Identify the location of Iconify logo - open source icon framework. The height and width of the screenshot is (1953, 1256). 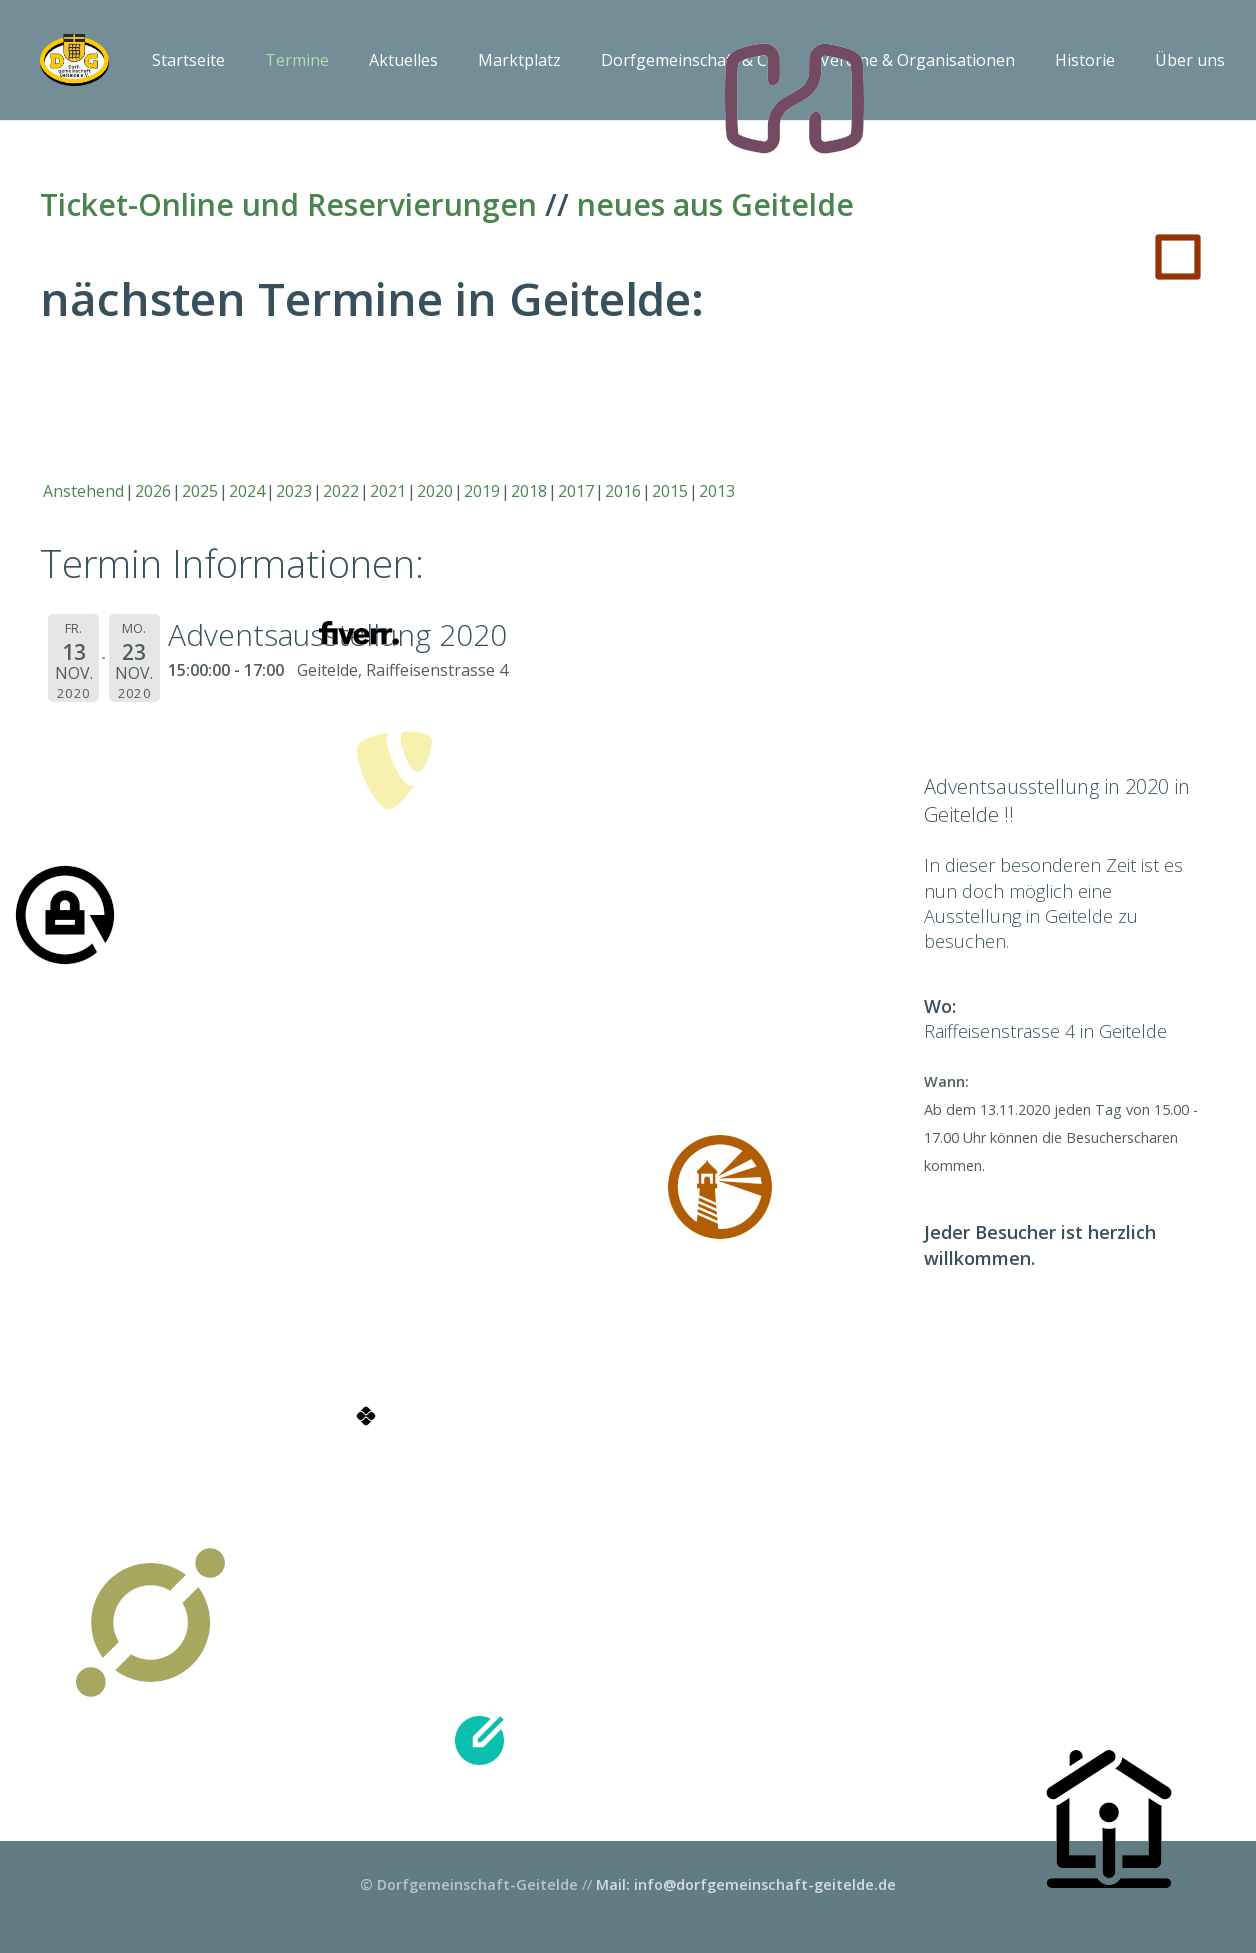
(1109, 1819).